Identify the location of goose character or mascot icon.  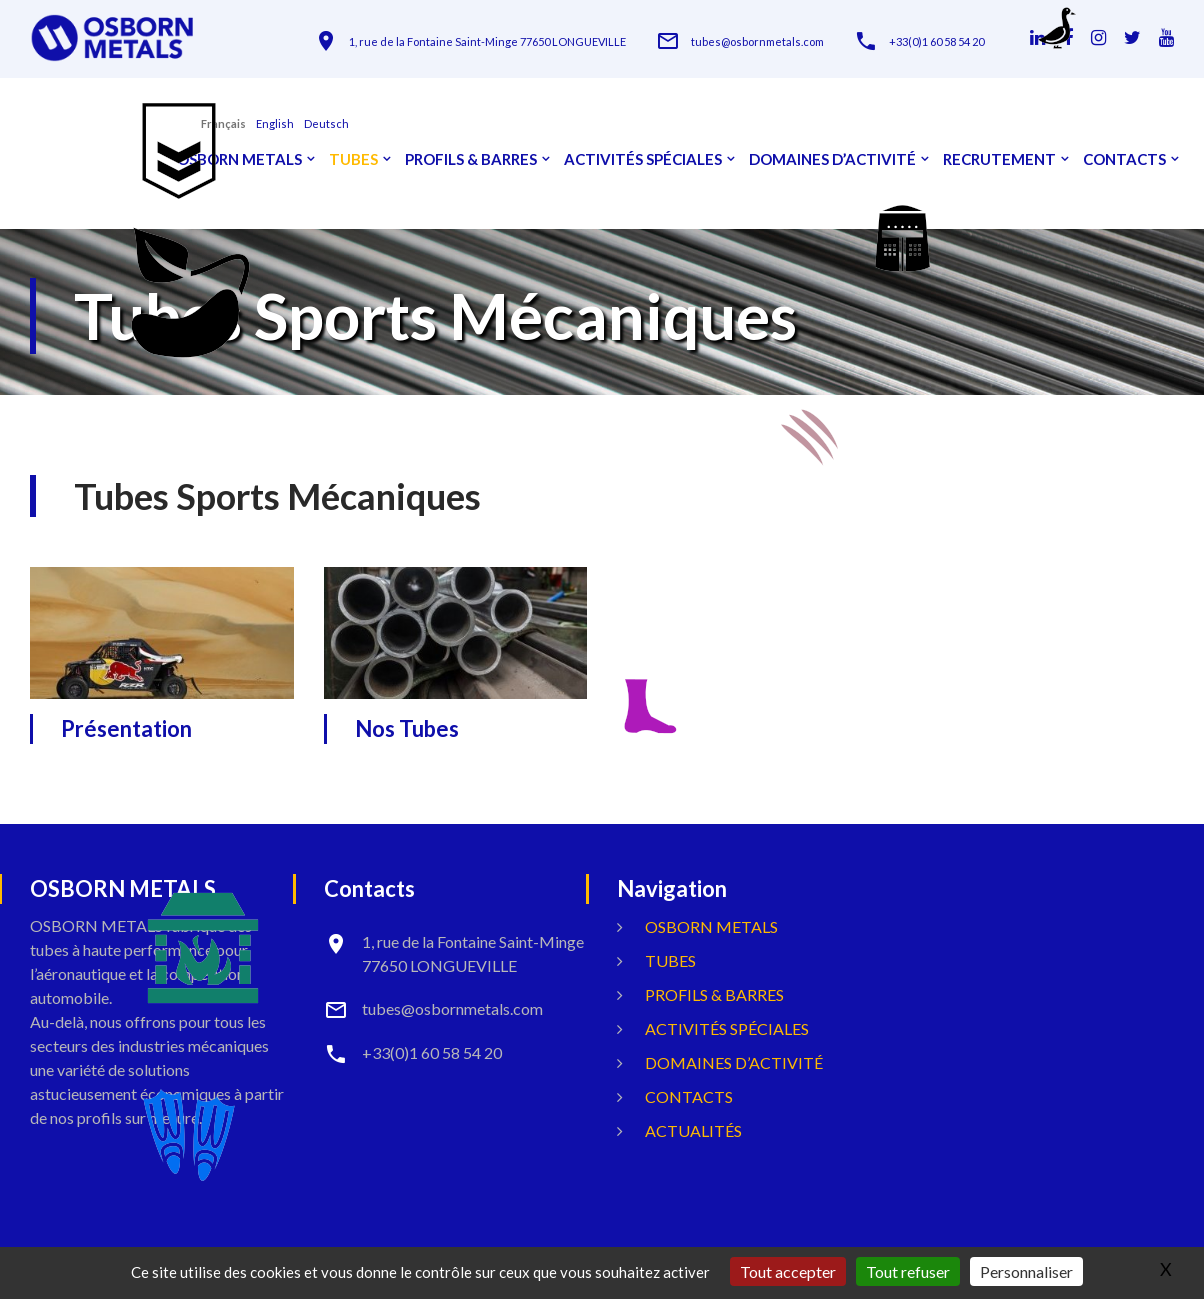
(1057, 28).